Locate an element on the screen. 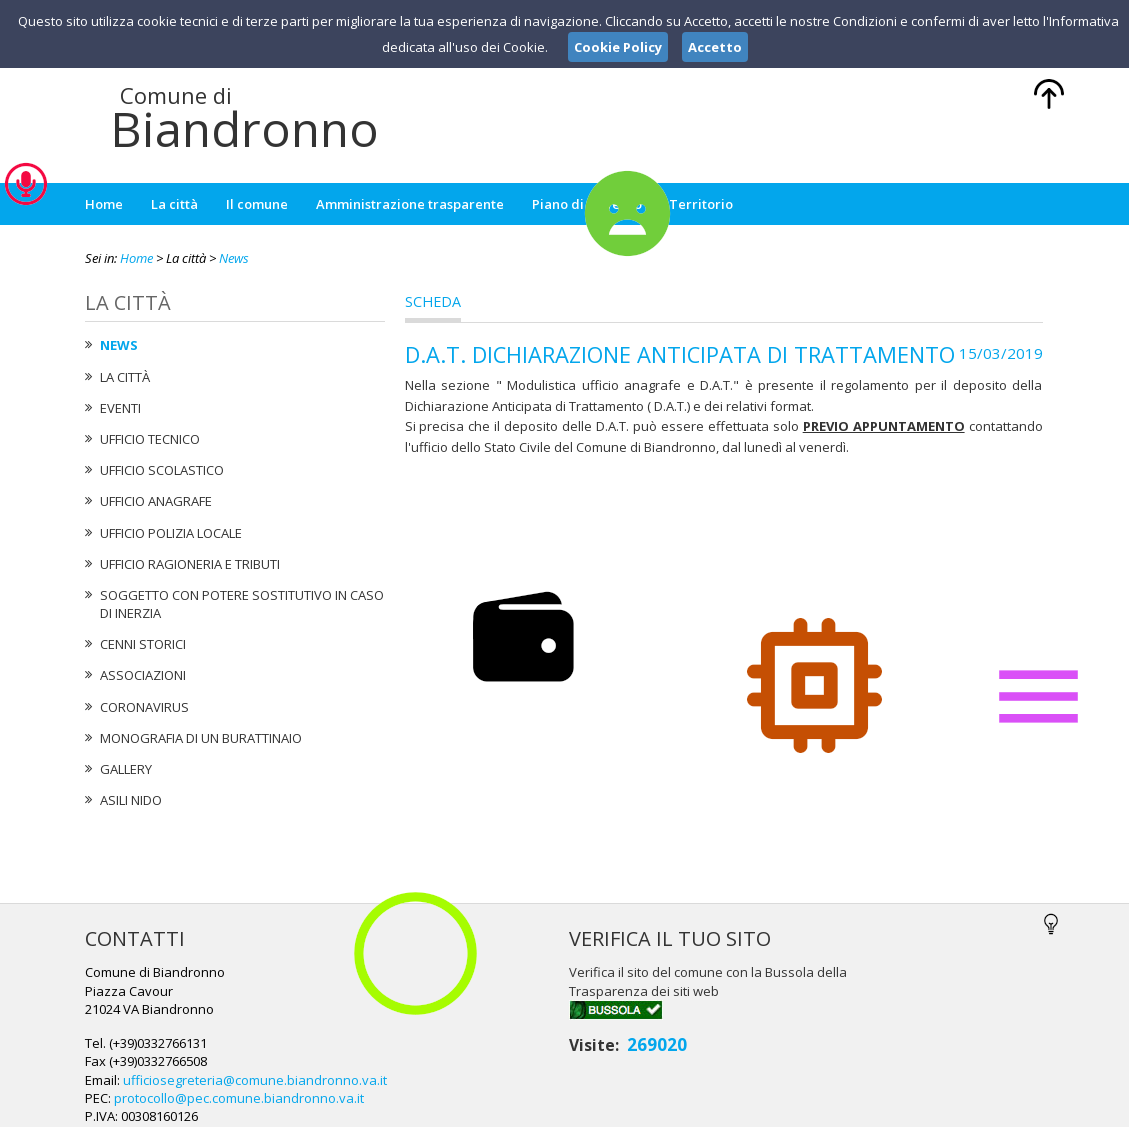 The width and height of the screenshot is (1129, 1127). tap to start voice input is located at coordinates (26, 184).